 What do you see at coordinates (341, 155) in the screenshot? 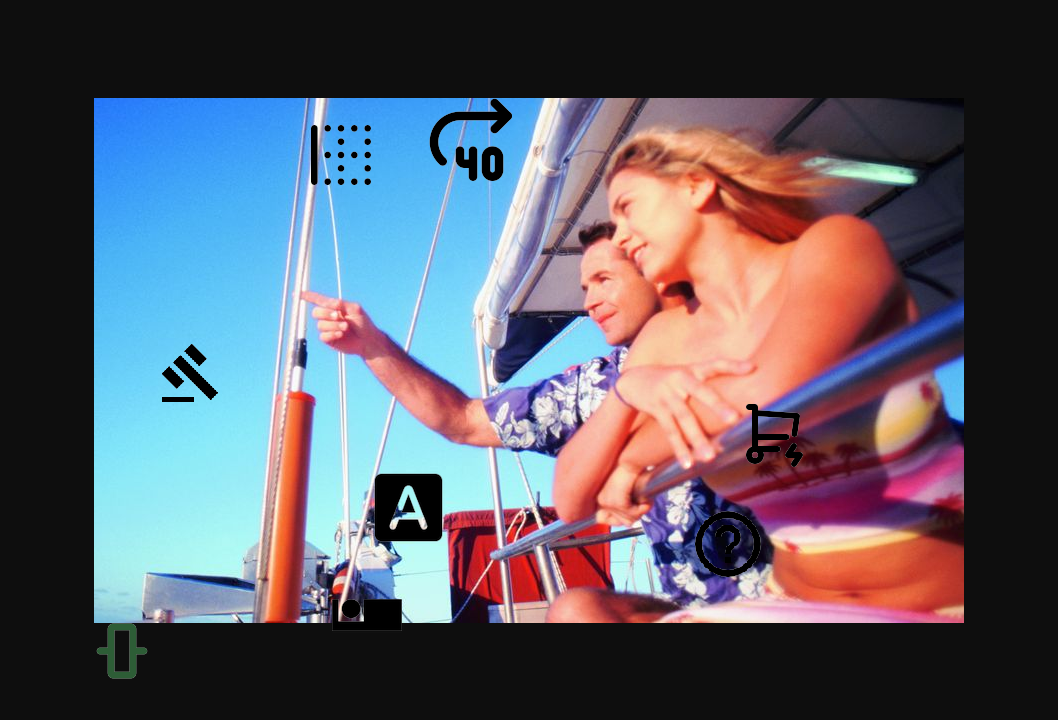
I see `apply left border to selected cells` at bounding box center [341, 155].